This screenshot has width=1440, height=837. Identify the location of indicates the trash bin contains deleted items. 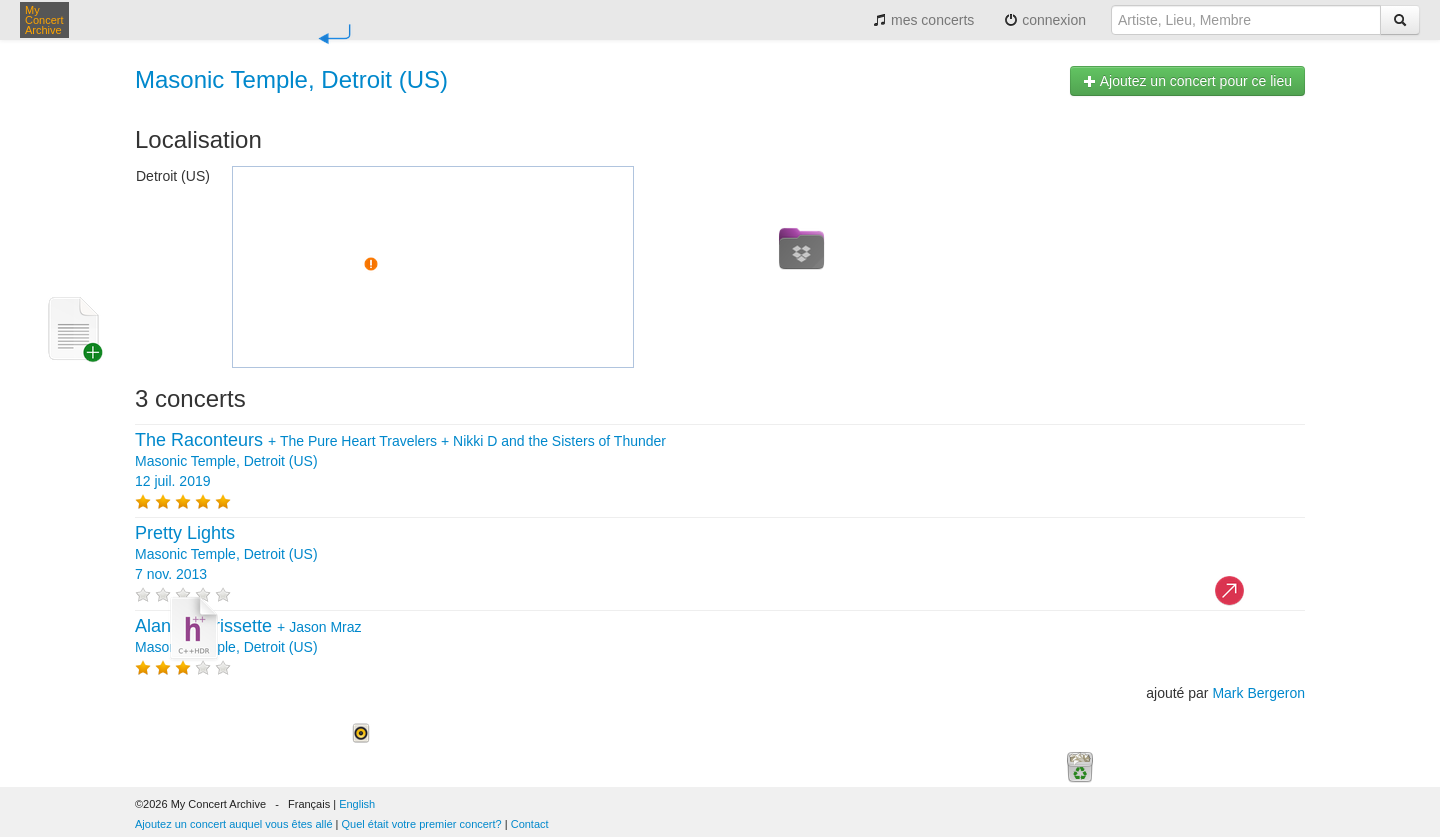
(1080, 767).